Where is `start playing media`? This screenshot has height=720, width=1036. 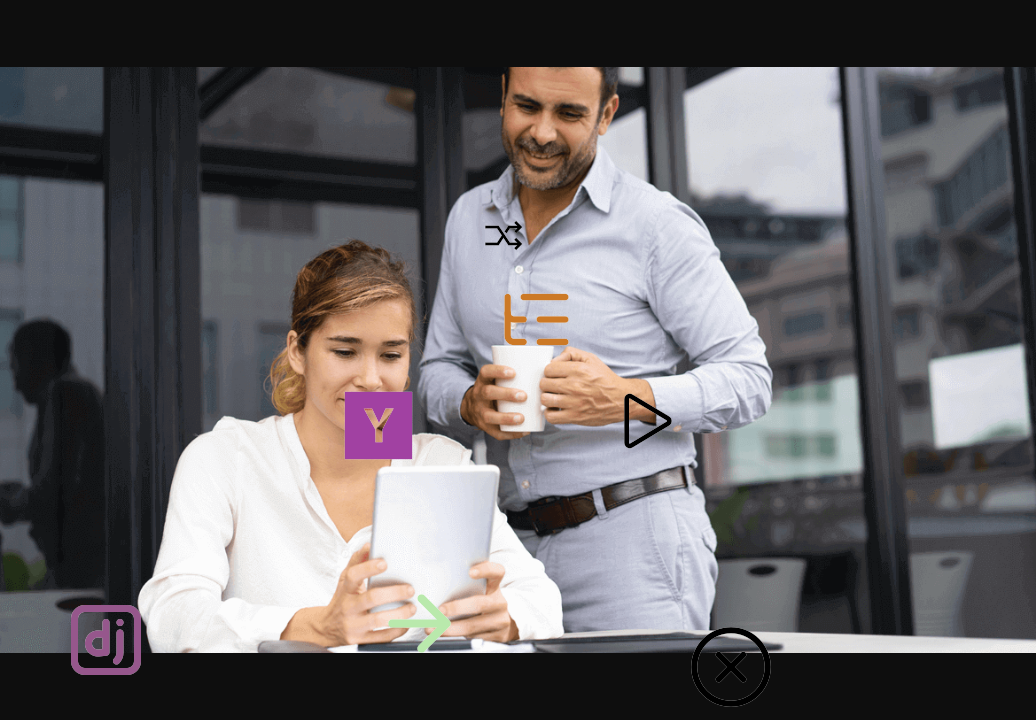 start playing media is located at coordinates (648, 421).